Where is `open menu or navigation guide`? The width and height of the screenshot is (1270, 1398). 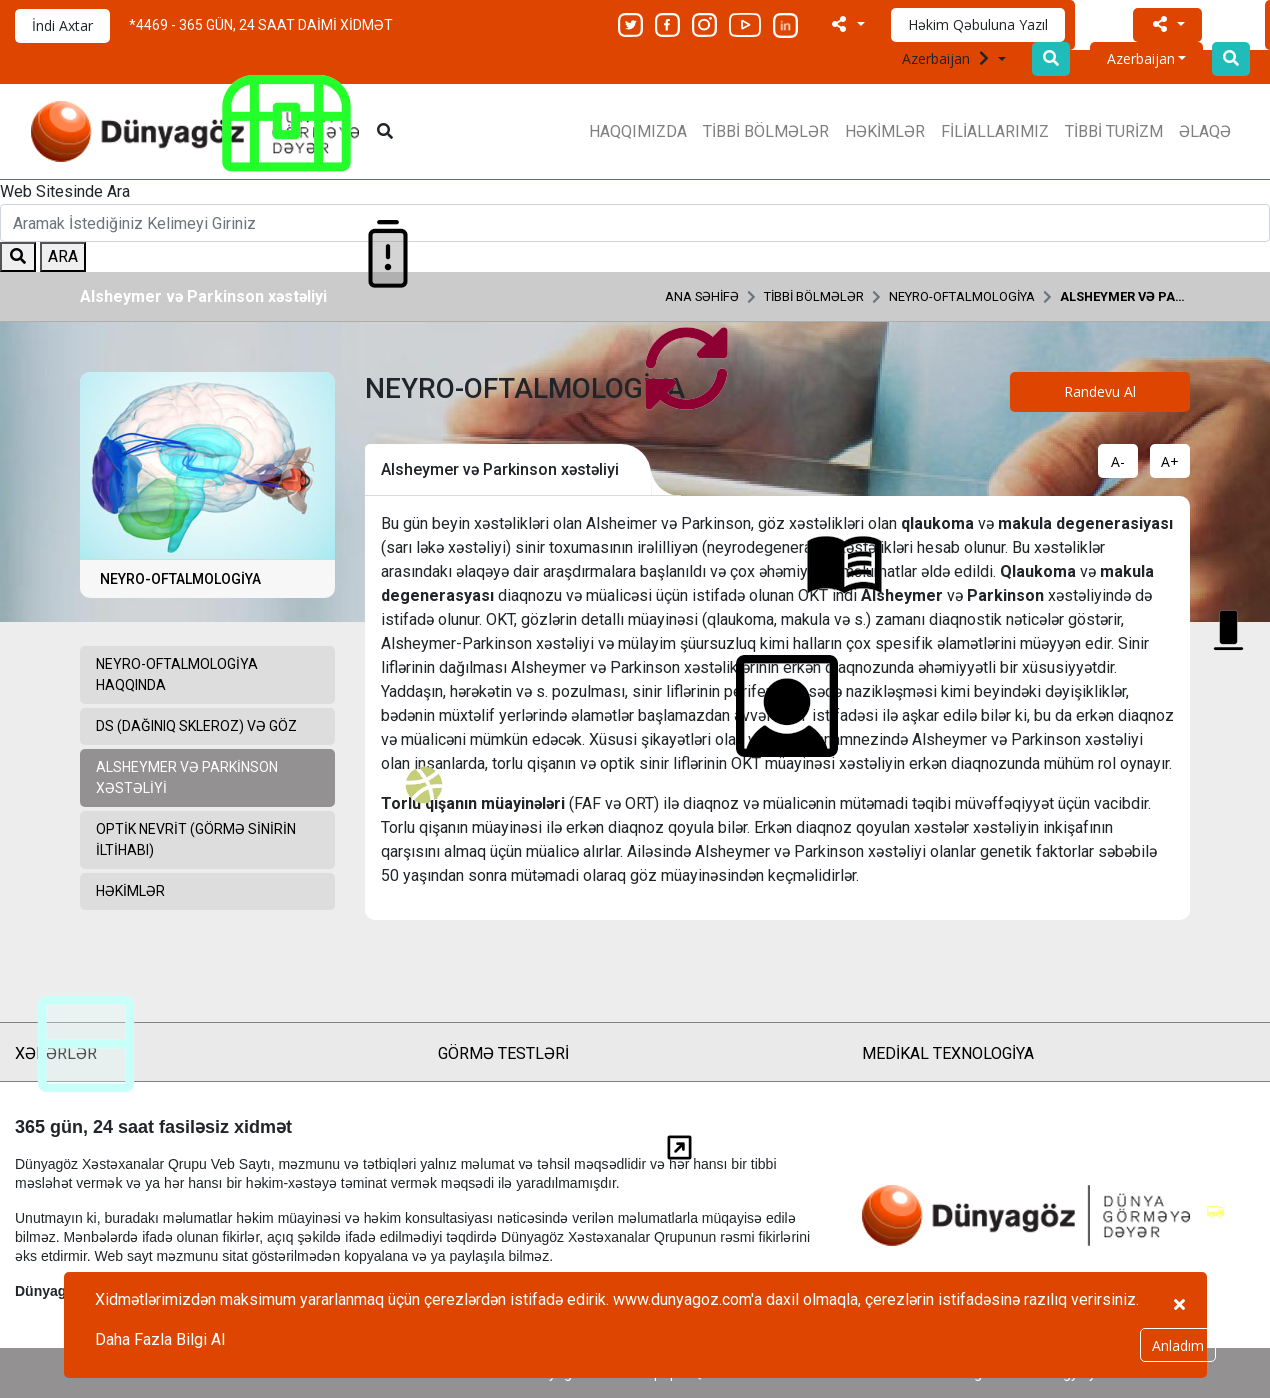
open menu or navigation guide is located at coordinates (844, 561).